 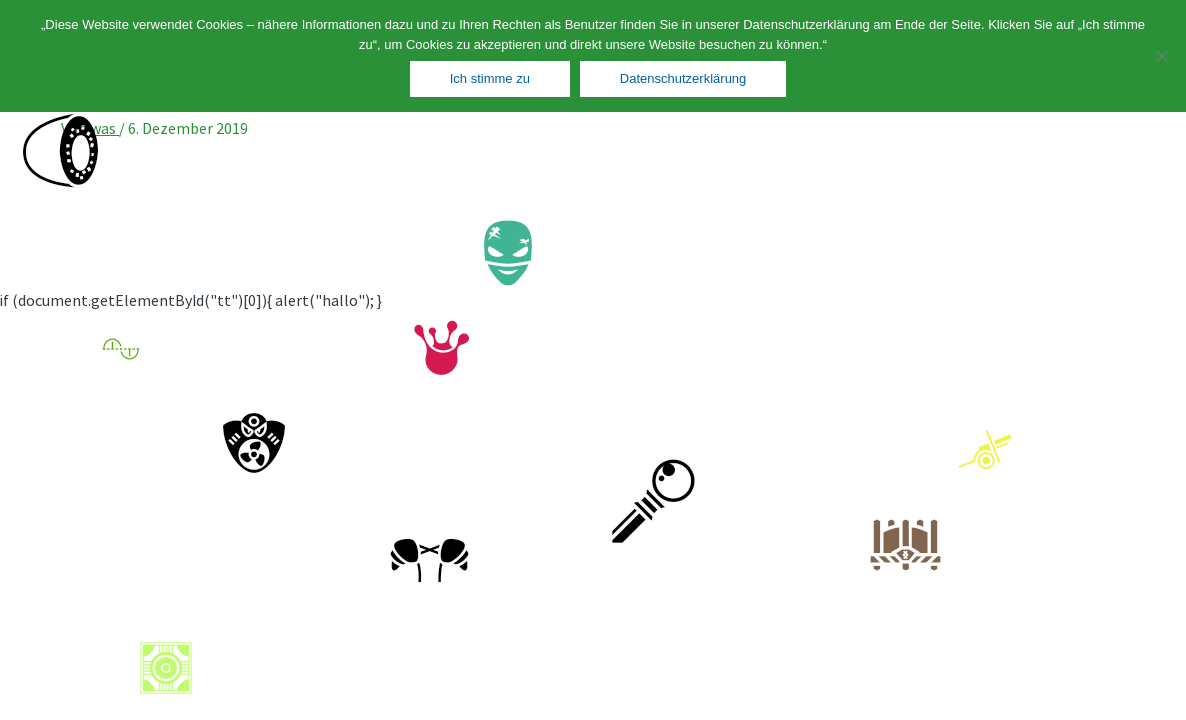 What do you see at coordinates (657, 497) in the screenshot?
I see `cast a spell or use magic ability` at bounding box center [657, 497].